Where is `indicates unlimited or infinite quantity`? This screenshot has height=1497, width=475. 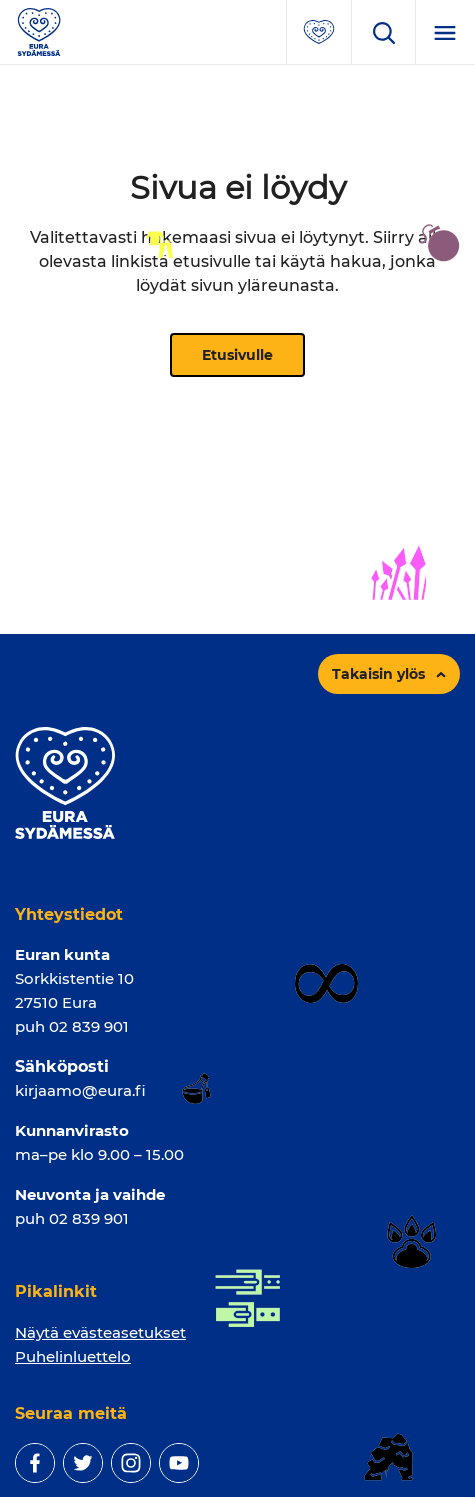
indicates unlimited or infinite quantity is located at coordinates (326, 983).